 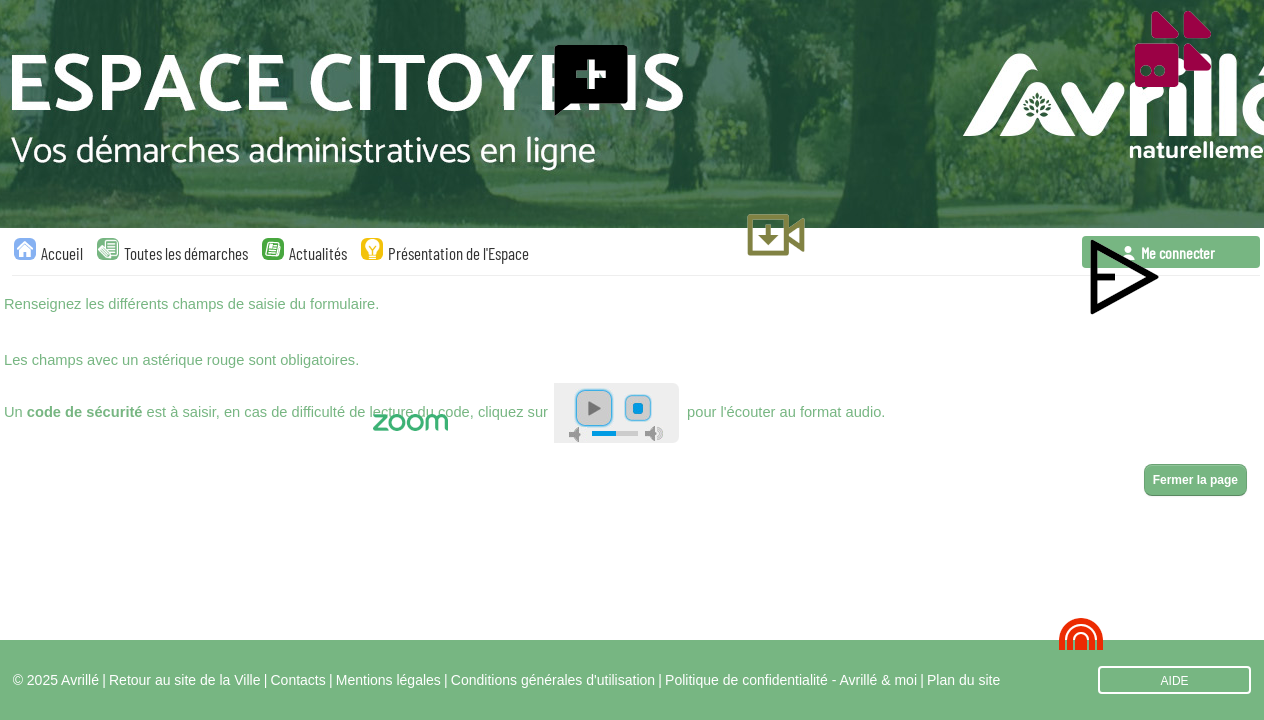 What do you see at coordinates (410, 422) in the screenshot?
I see `open Zoom video conferencing app` at bounding box center [410, 422].